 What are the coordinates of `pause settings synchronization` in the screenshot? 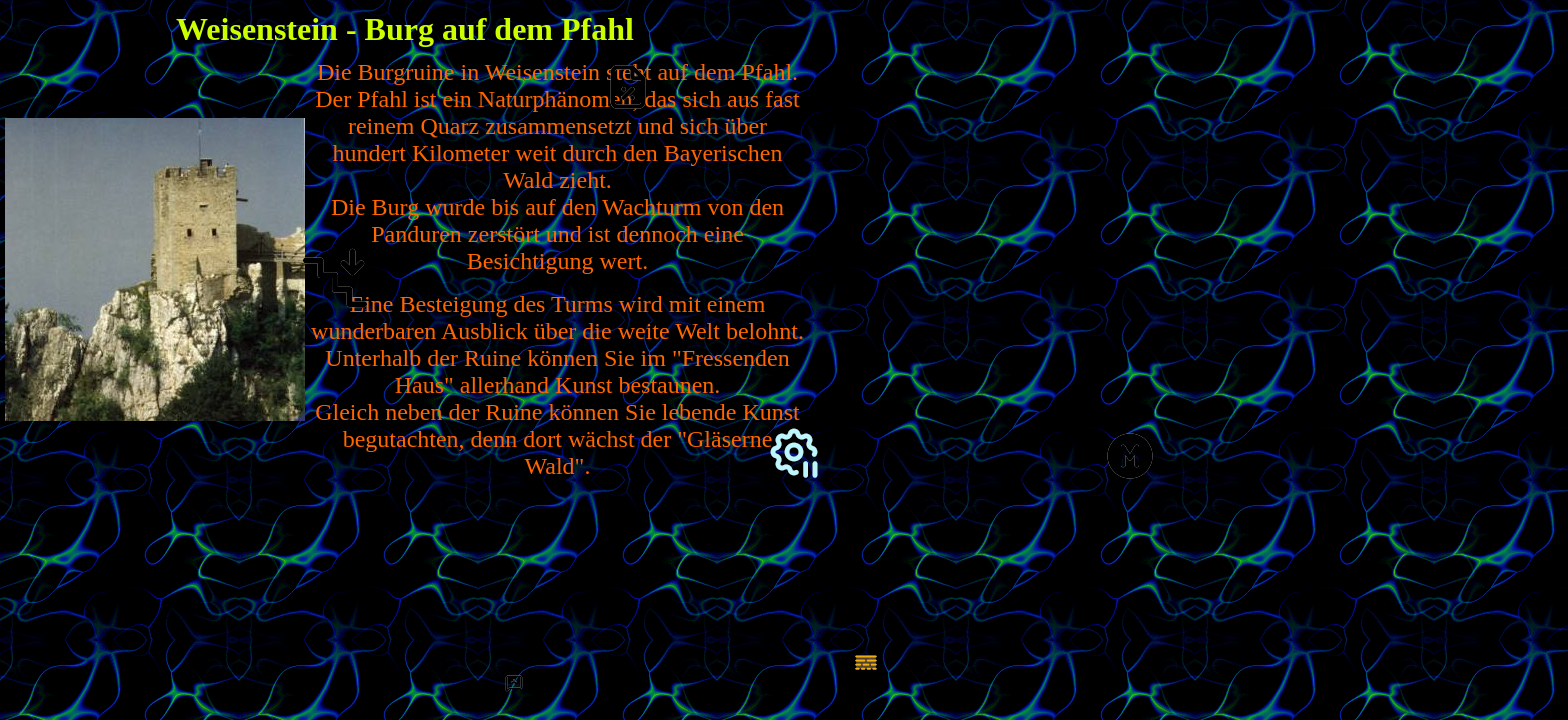 It's located at (794, 452).